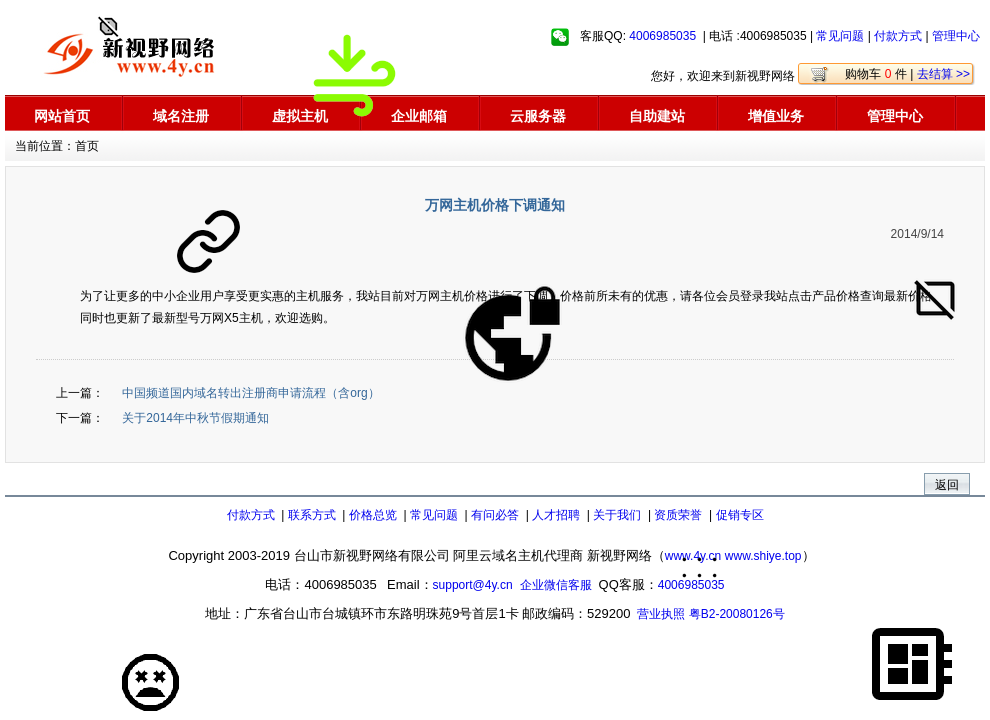  What do you see at coordinates (699, 567) in the screenshot?
I see `drag to reorder or rearrange items` at bounding box center [699, 567].